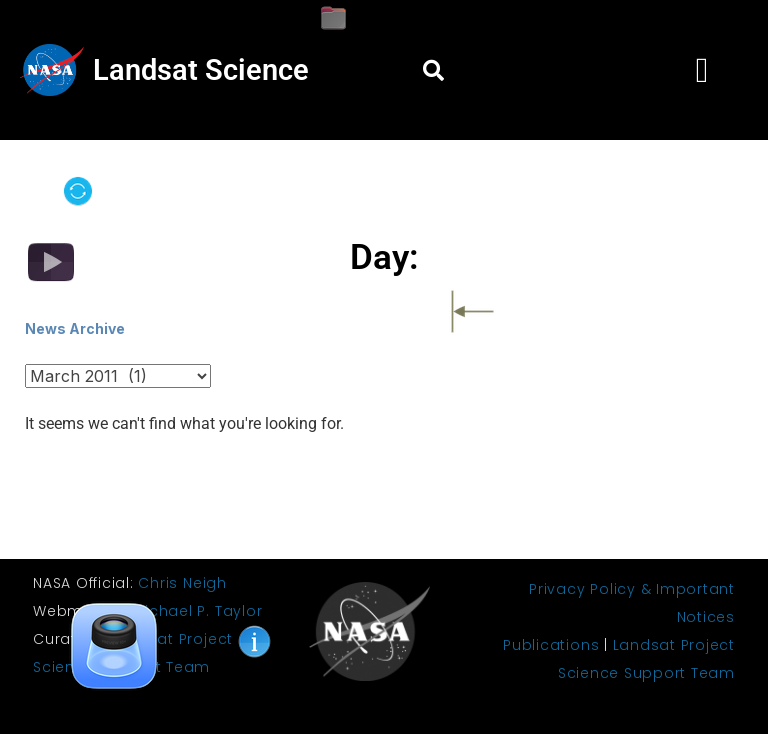 This screenshot has height=734, width=768. Describe the element at coordinates (472, 311) in the screenshot. I see `go to the first item in a list or sequence` at that location.